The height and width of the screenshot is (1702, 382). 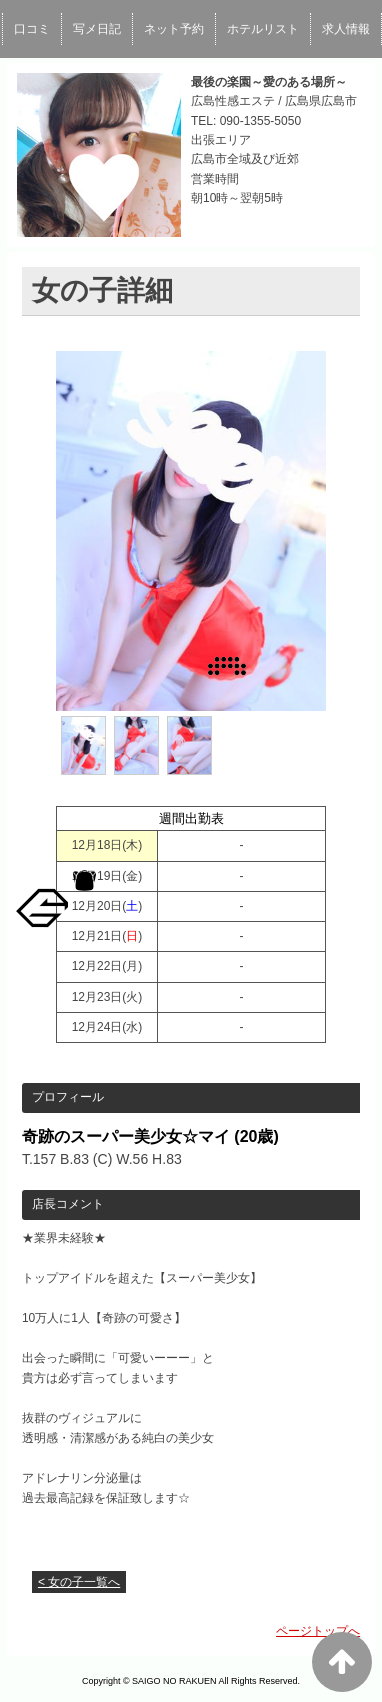 I want to click on visit showwcase developer portfolio platform, so click(x=84, y=880).